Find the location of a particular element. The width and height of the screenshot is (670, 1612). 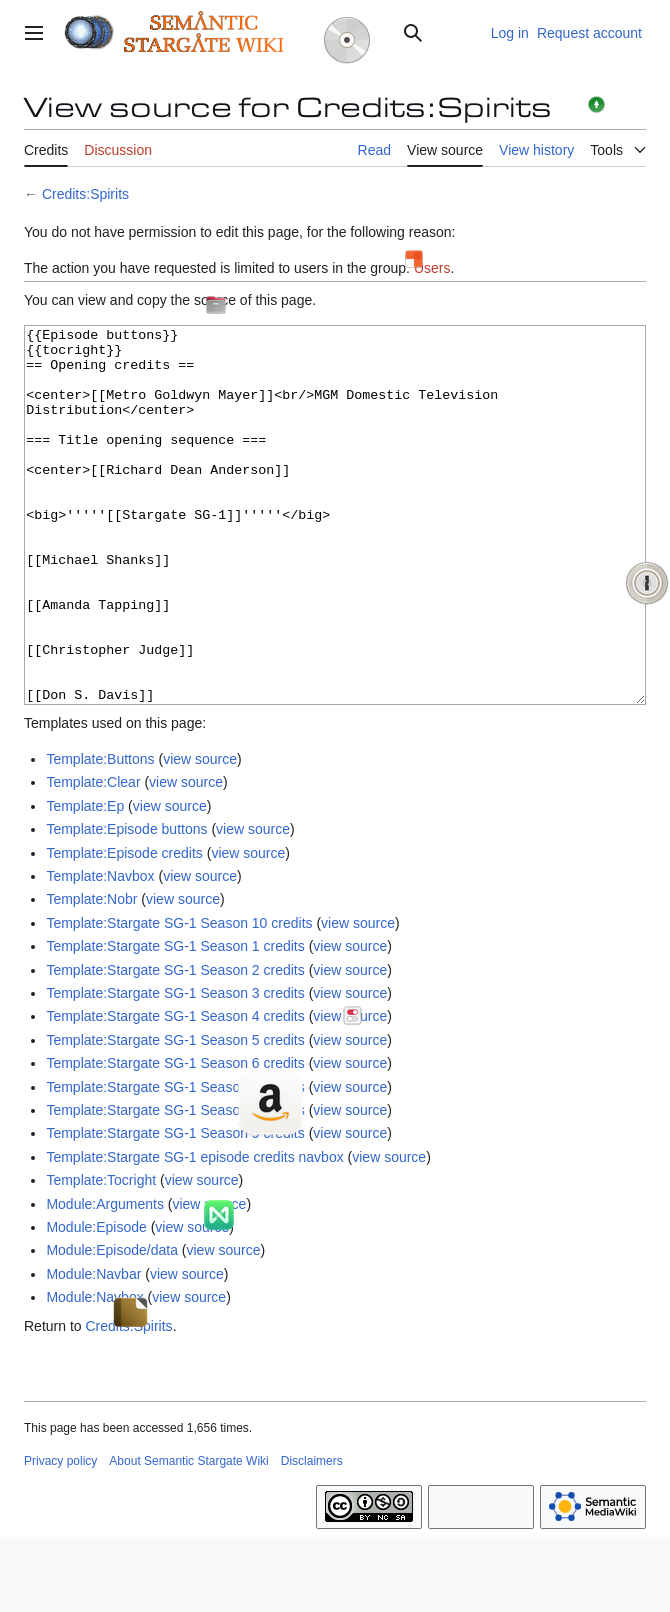

switch to the bottom-left workspace is located at coordinates (414, 259).